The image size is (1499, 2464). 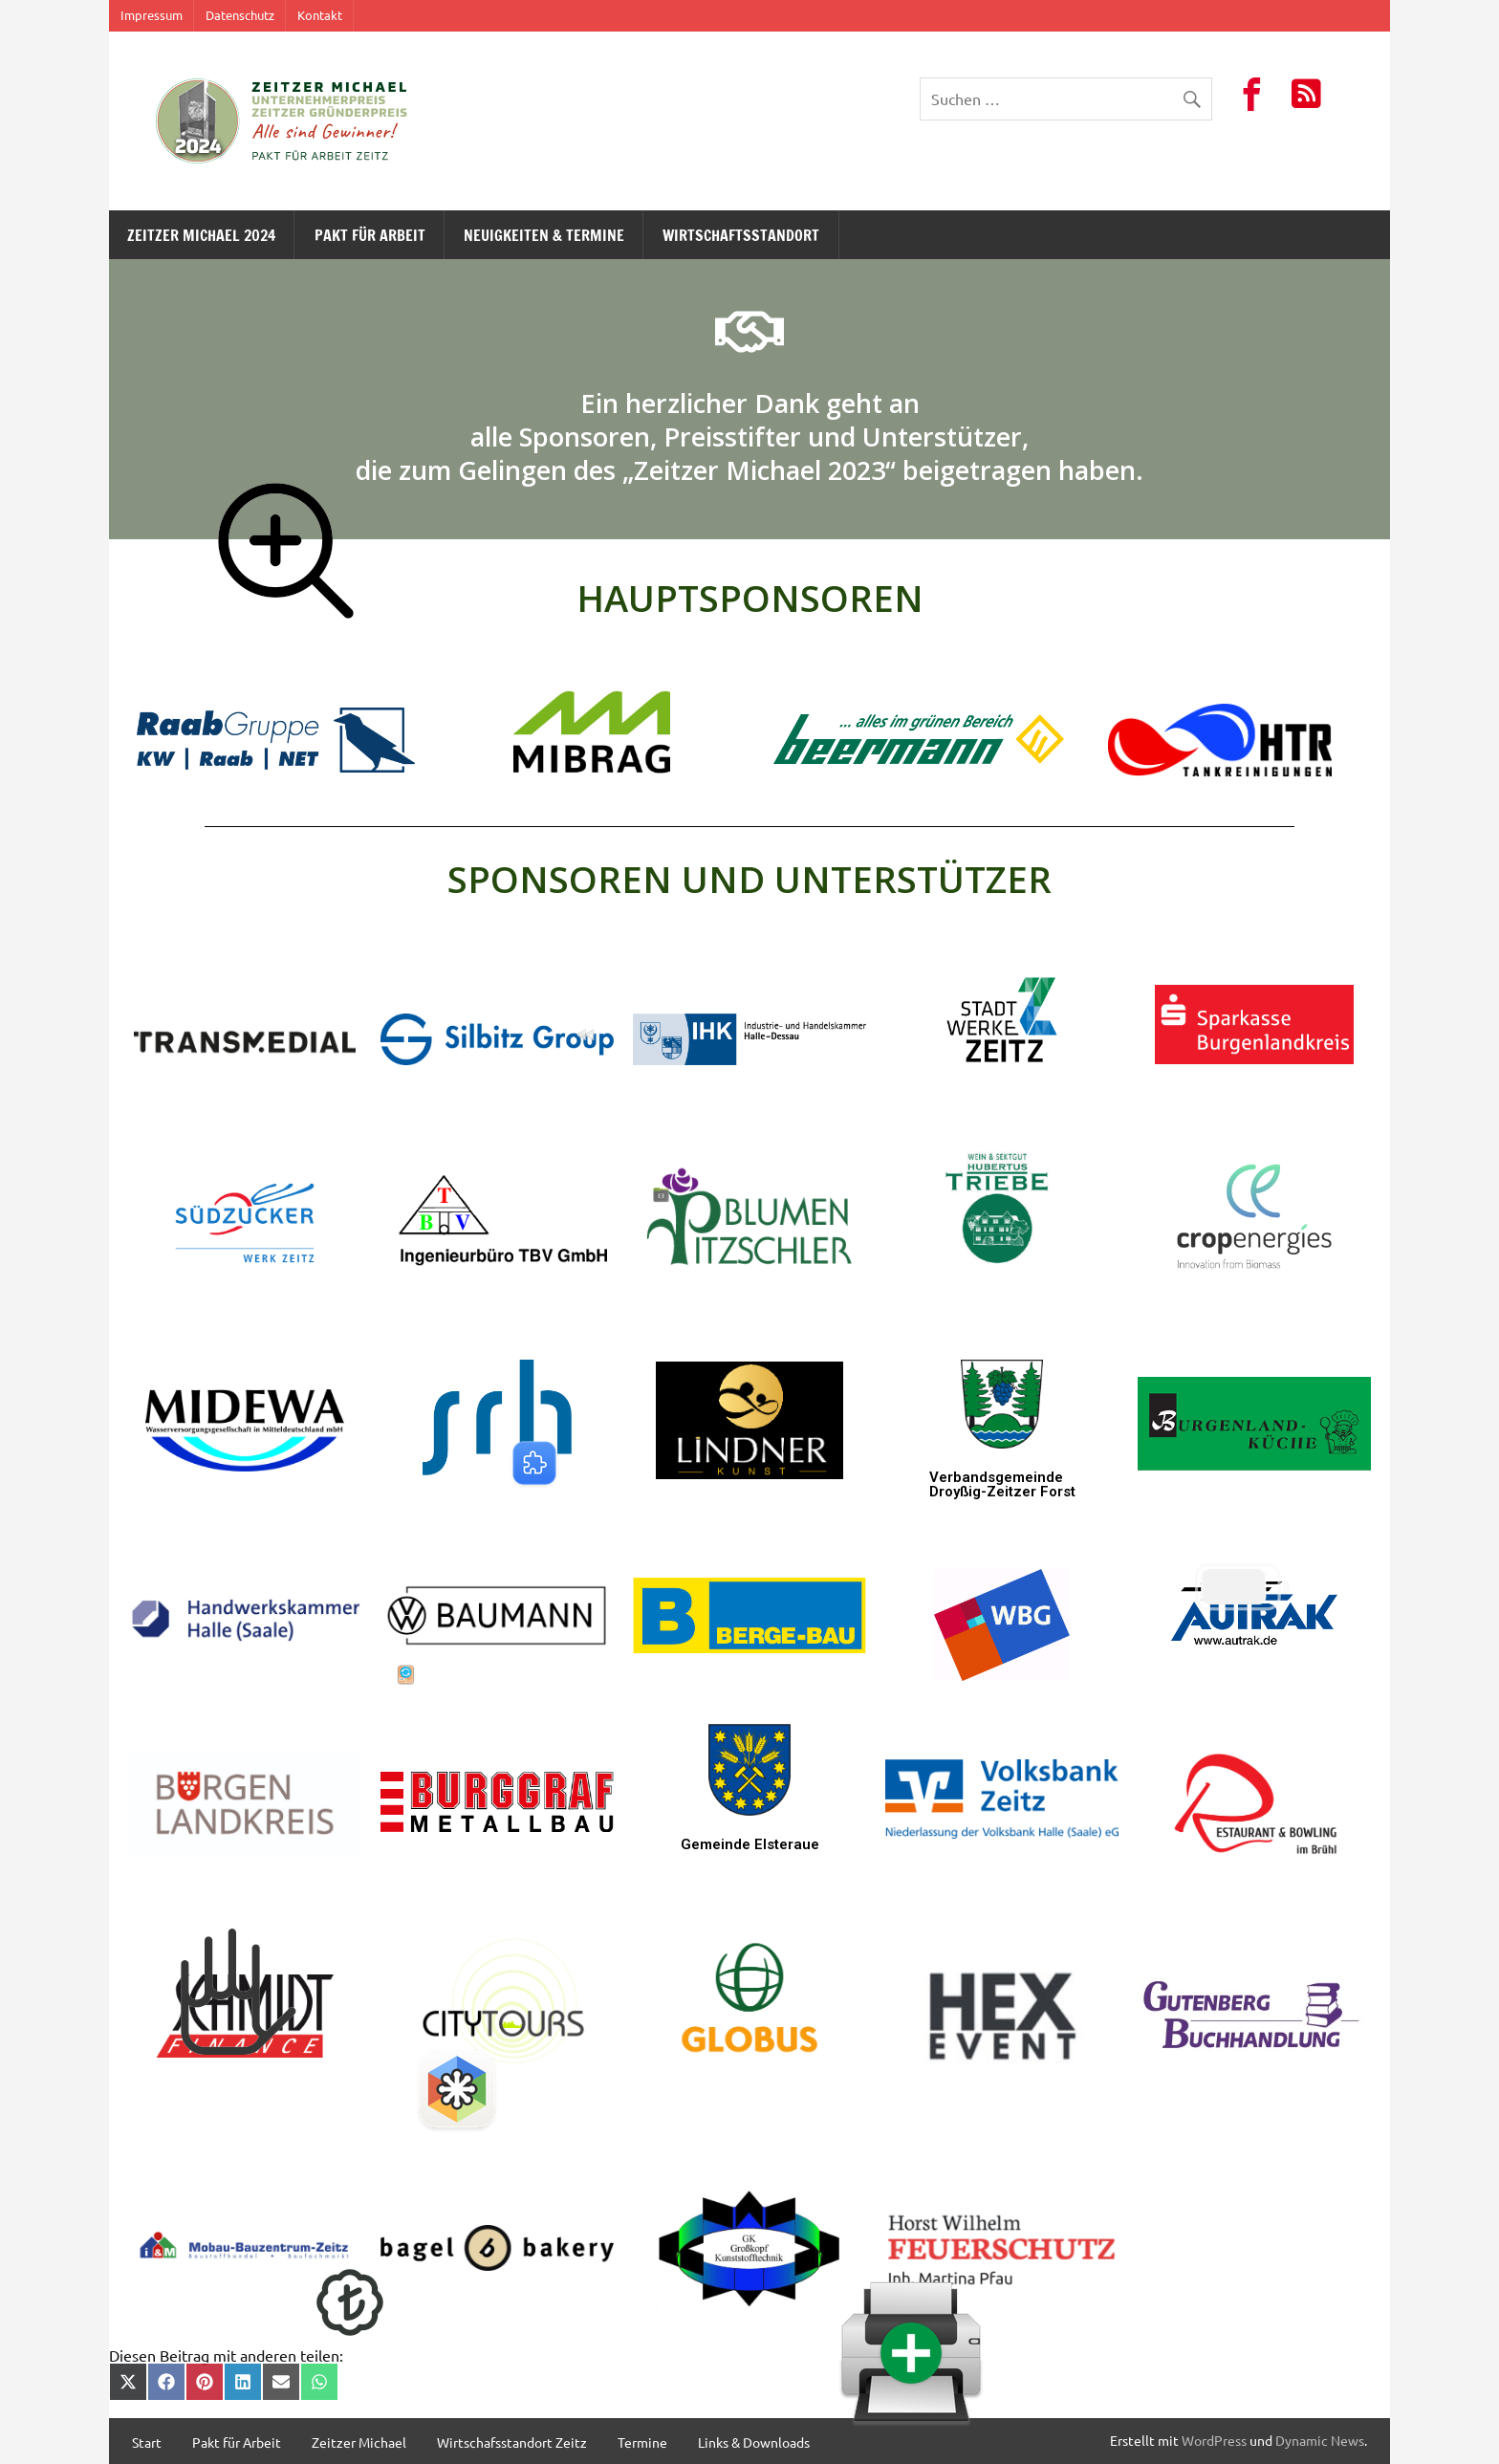 I want to click on indicates turkish lira currency or payment option, so click(x=350, y=2302).